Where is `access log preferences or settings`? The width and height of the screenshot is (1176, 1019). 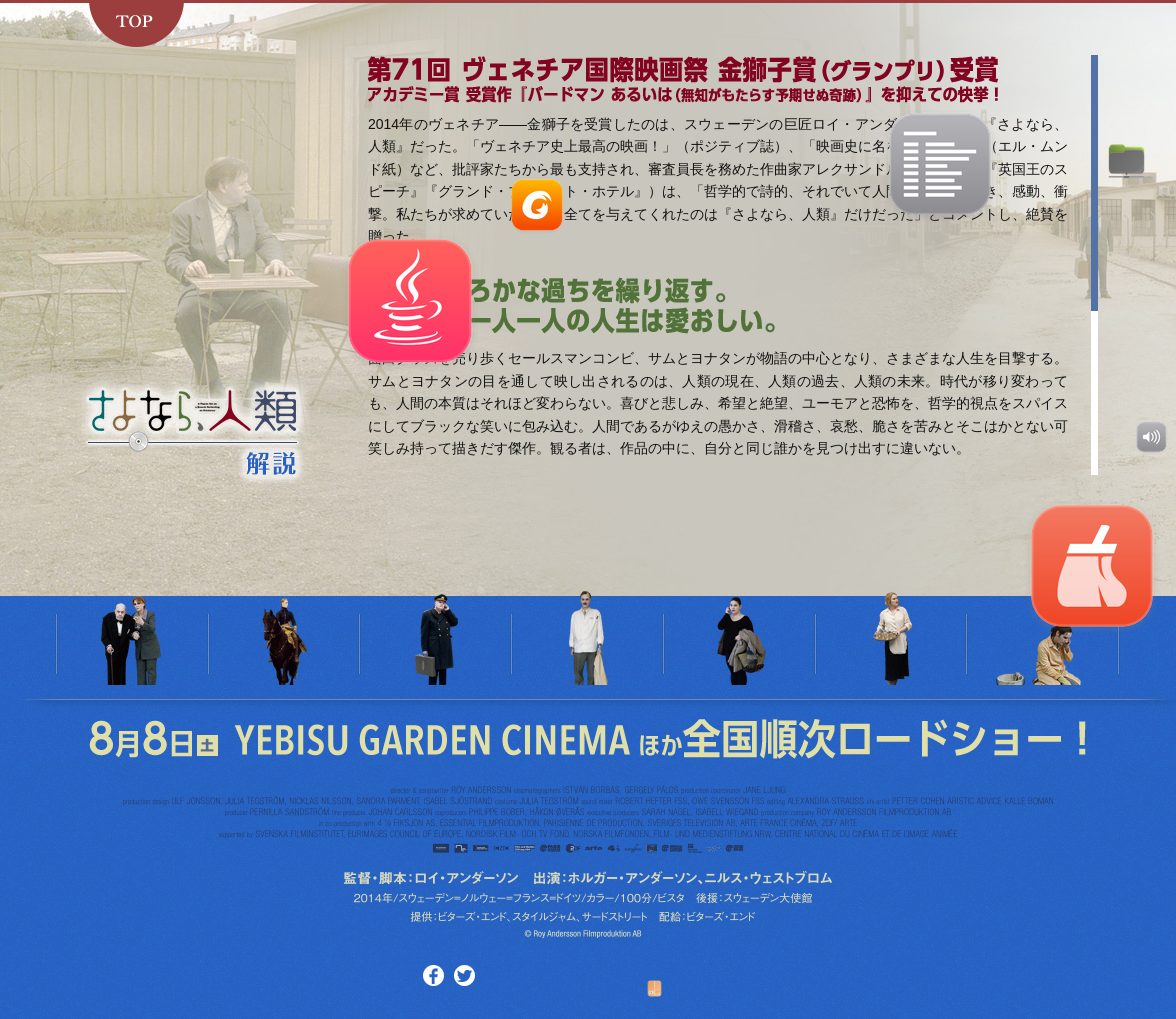
access log preferences or settings is located at coordinates (940, 166).